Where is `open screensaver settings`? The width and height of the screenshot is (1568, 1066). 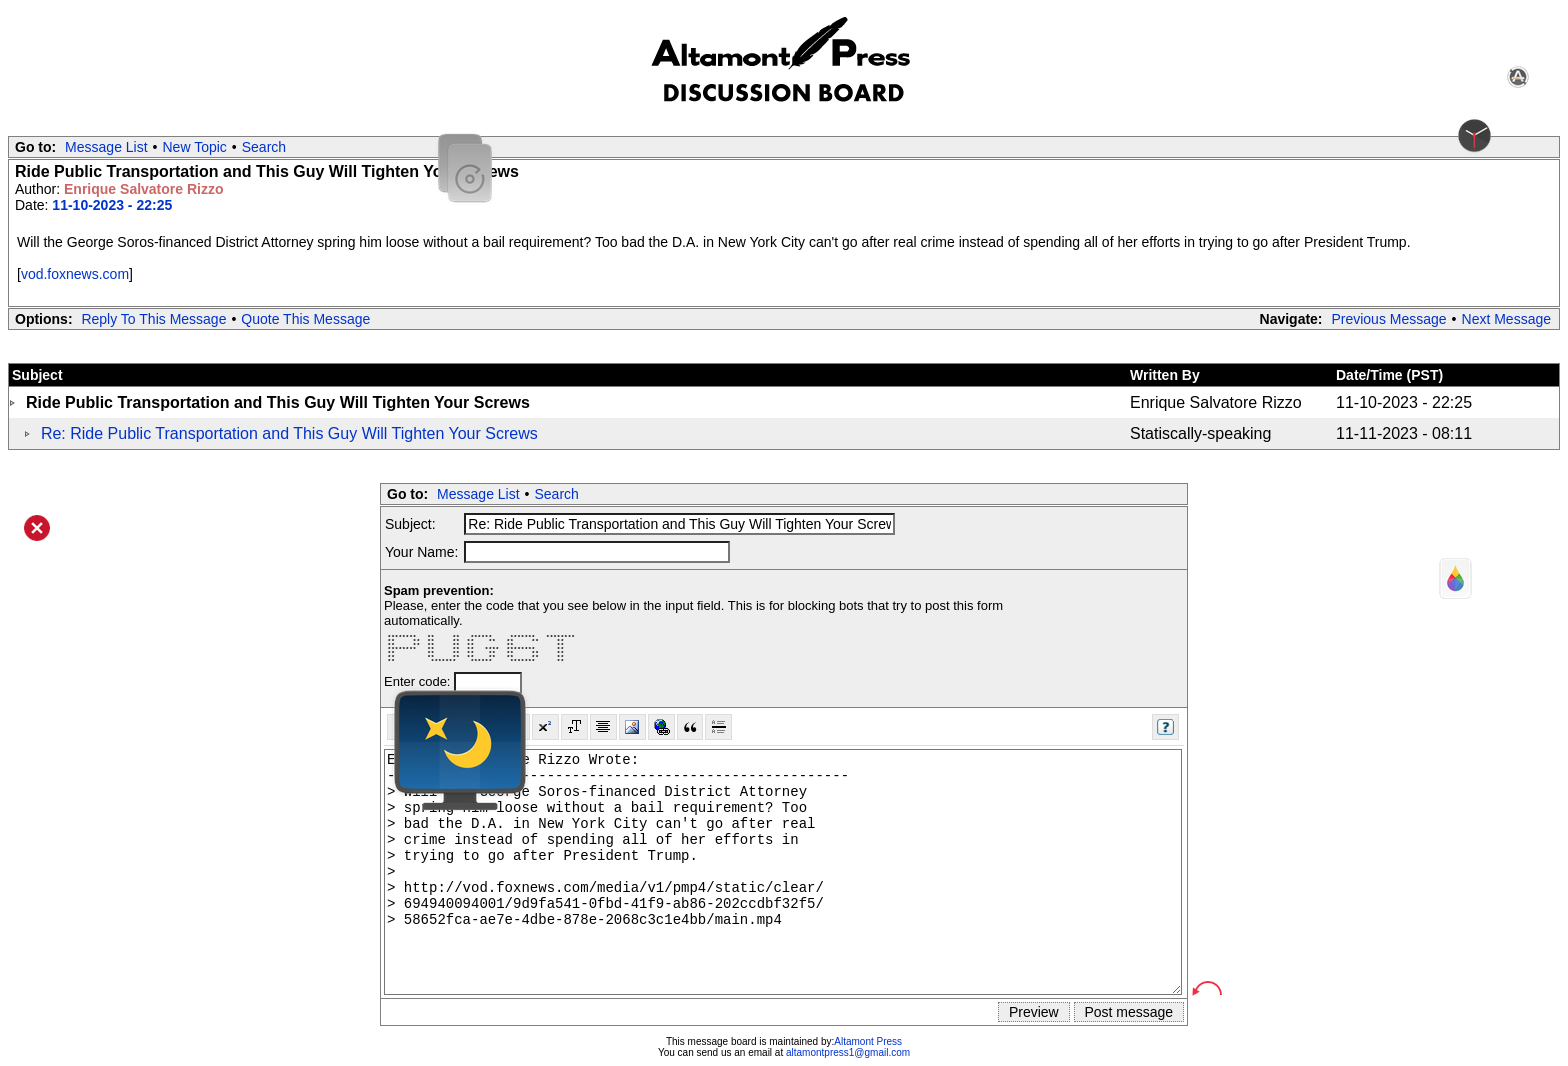
open screensaver settings is located at coordinates (460, 749).